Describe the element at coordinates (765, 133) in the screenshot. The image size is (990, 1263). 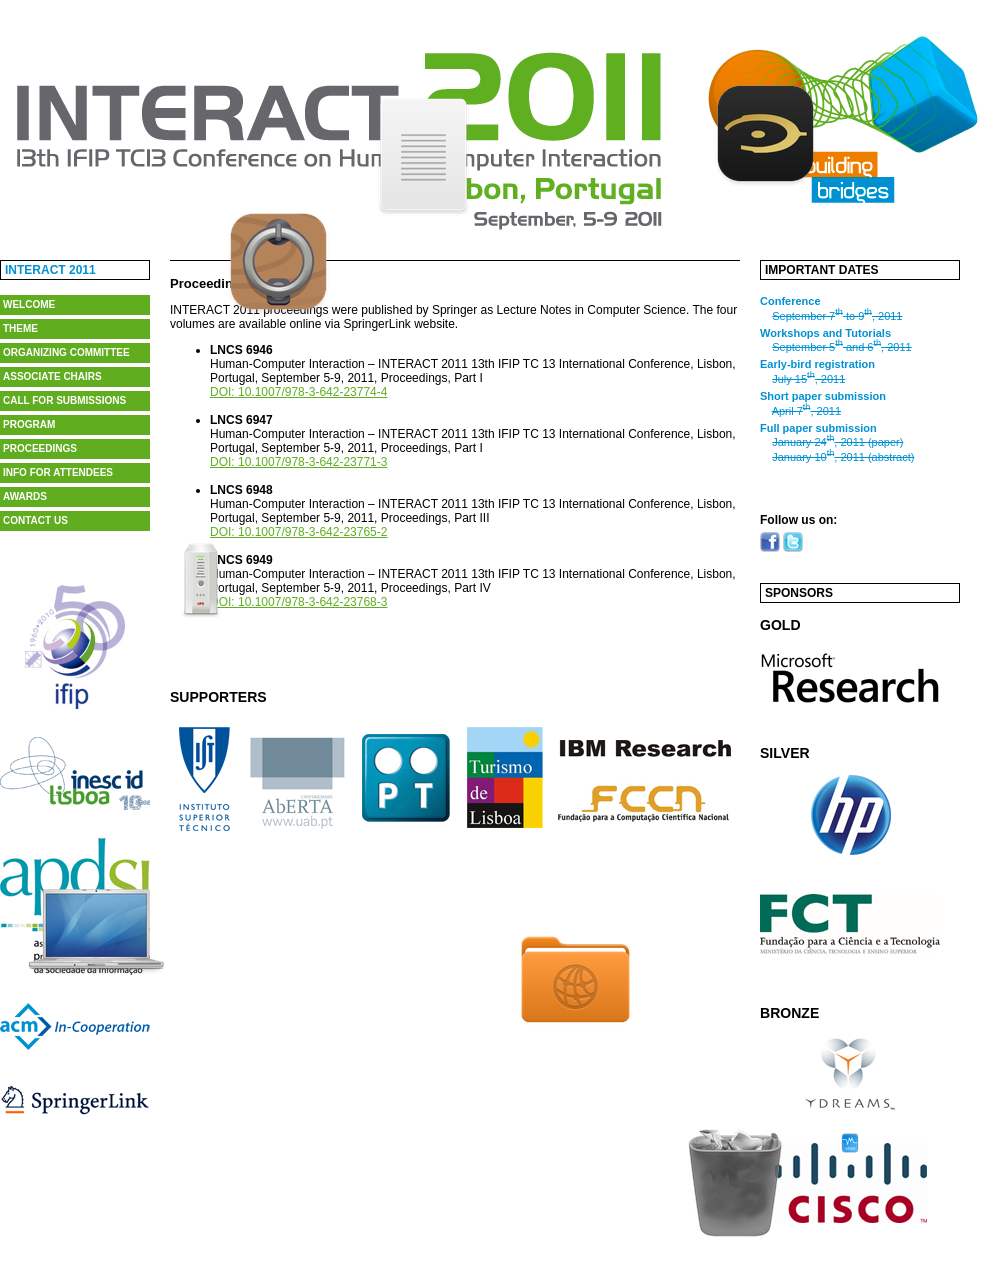
I see `open the halo app` at that location.